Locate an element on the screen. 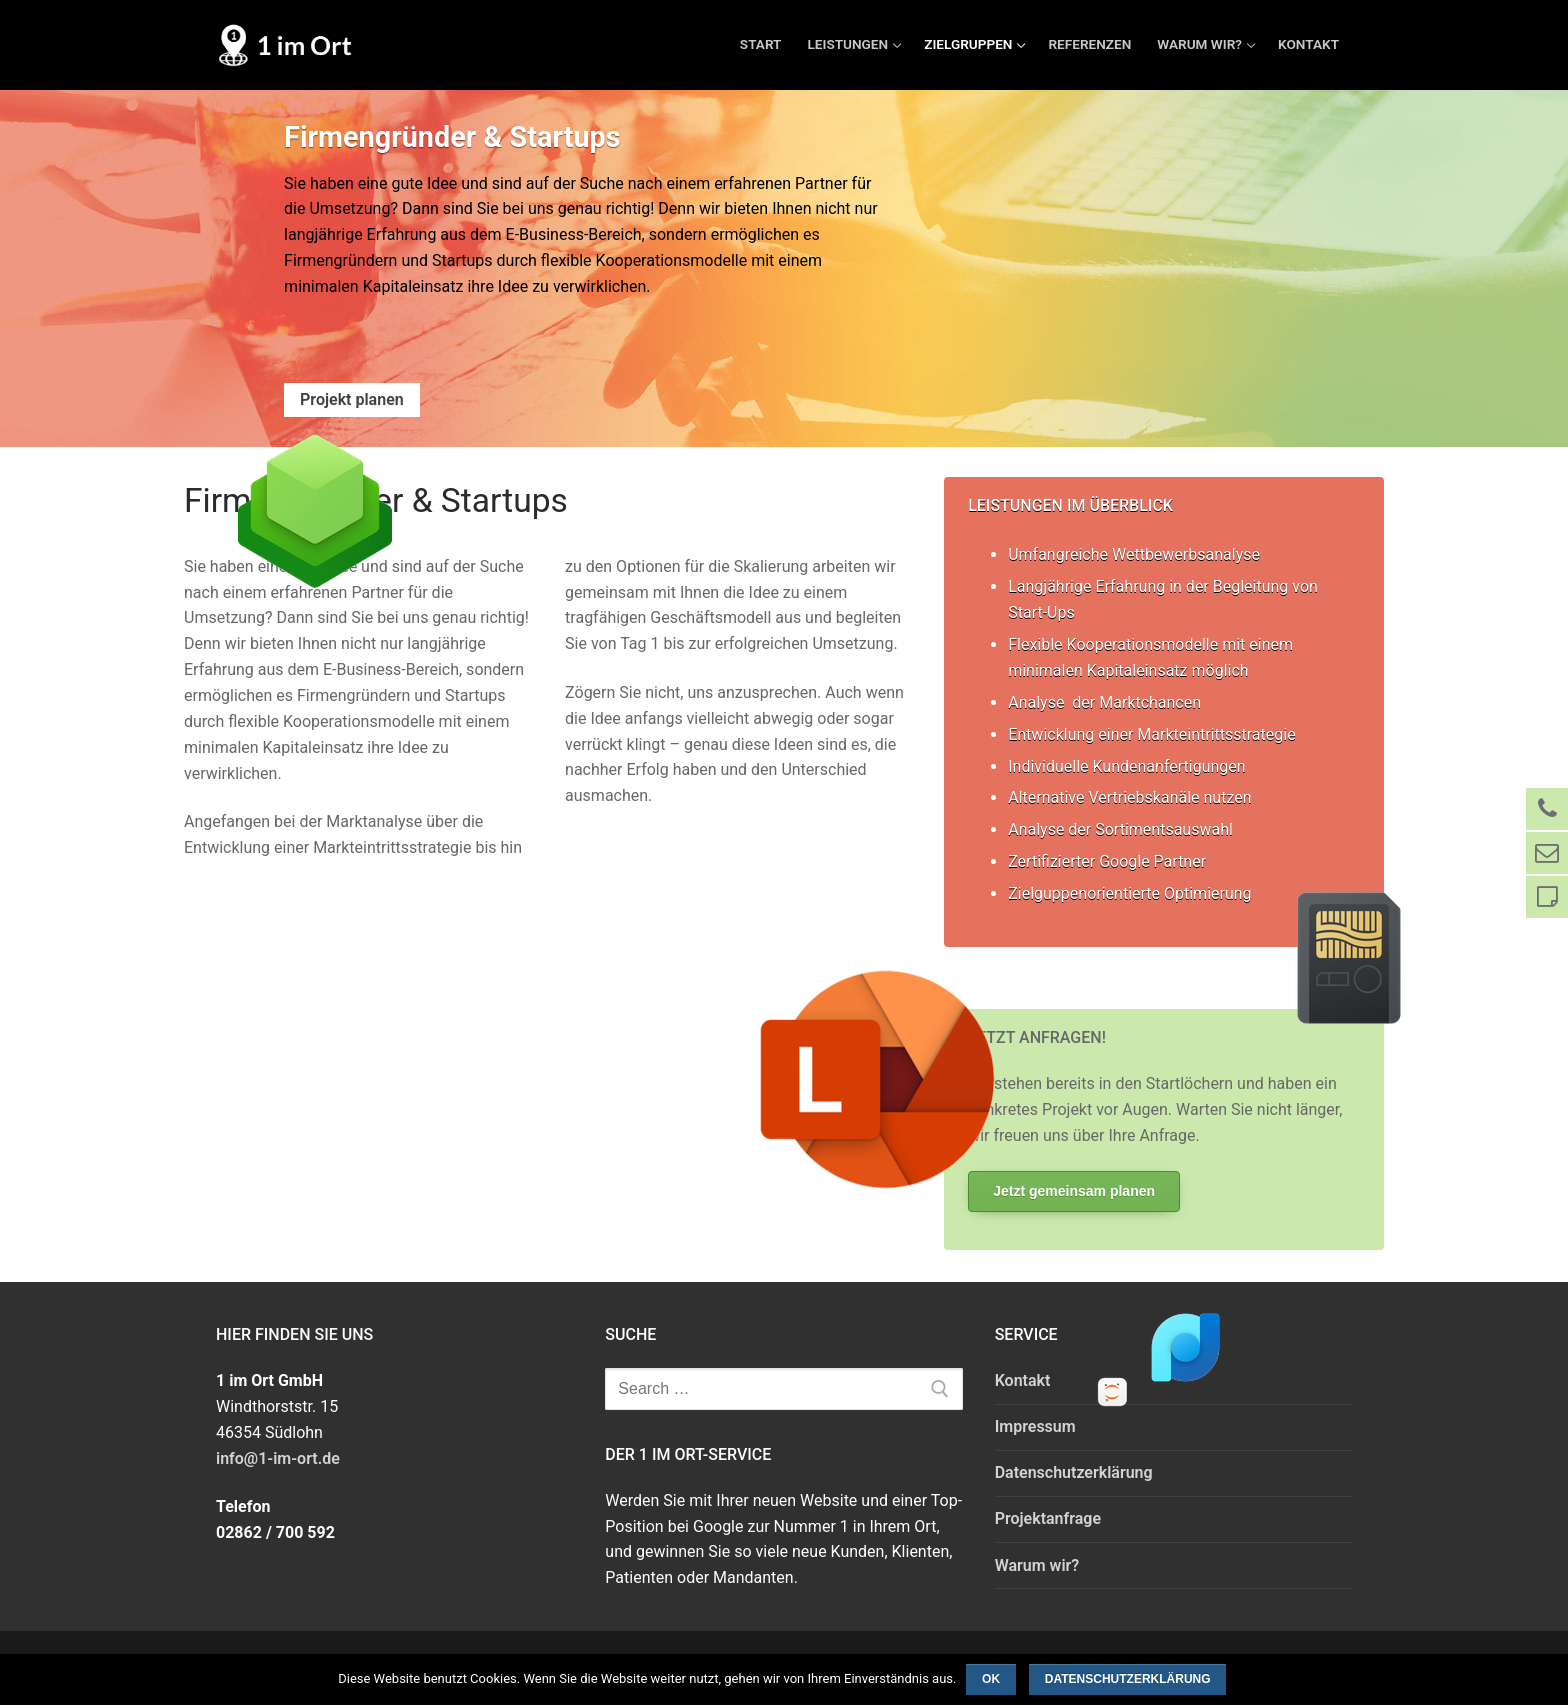 This screenshot has width=1568, height=1705. open microsoft lens app is located at coordinates (877, 1079).